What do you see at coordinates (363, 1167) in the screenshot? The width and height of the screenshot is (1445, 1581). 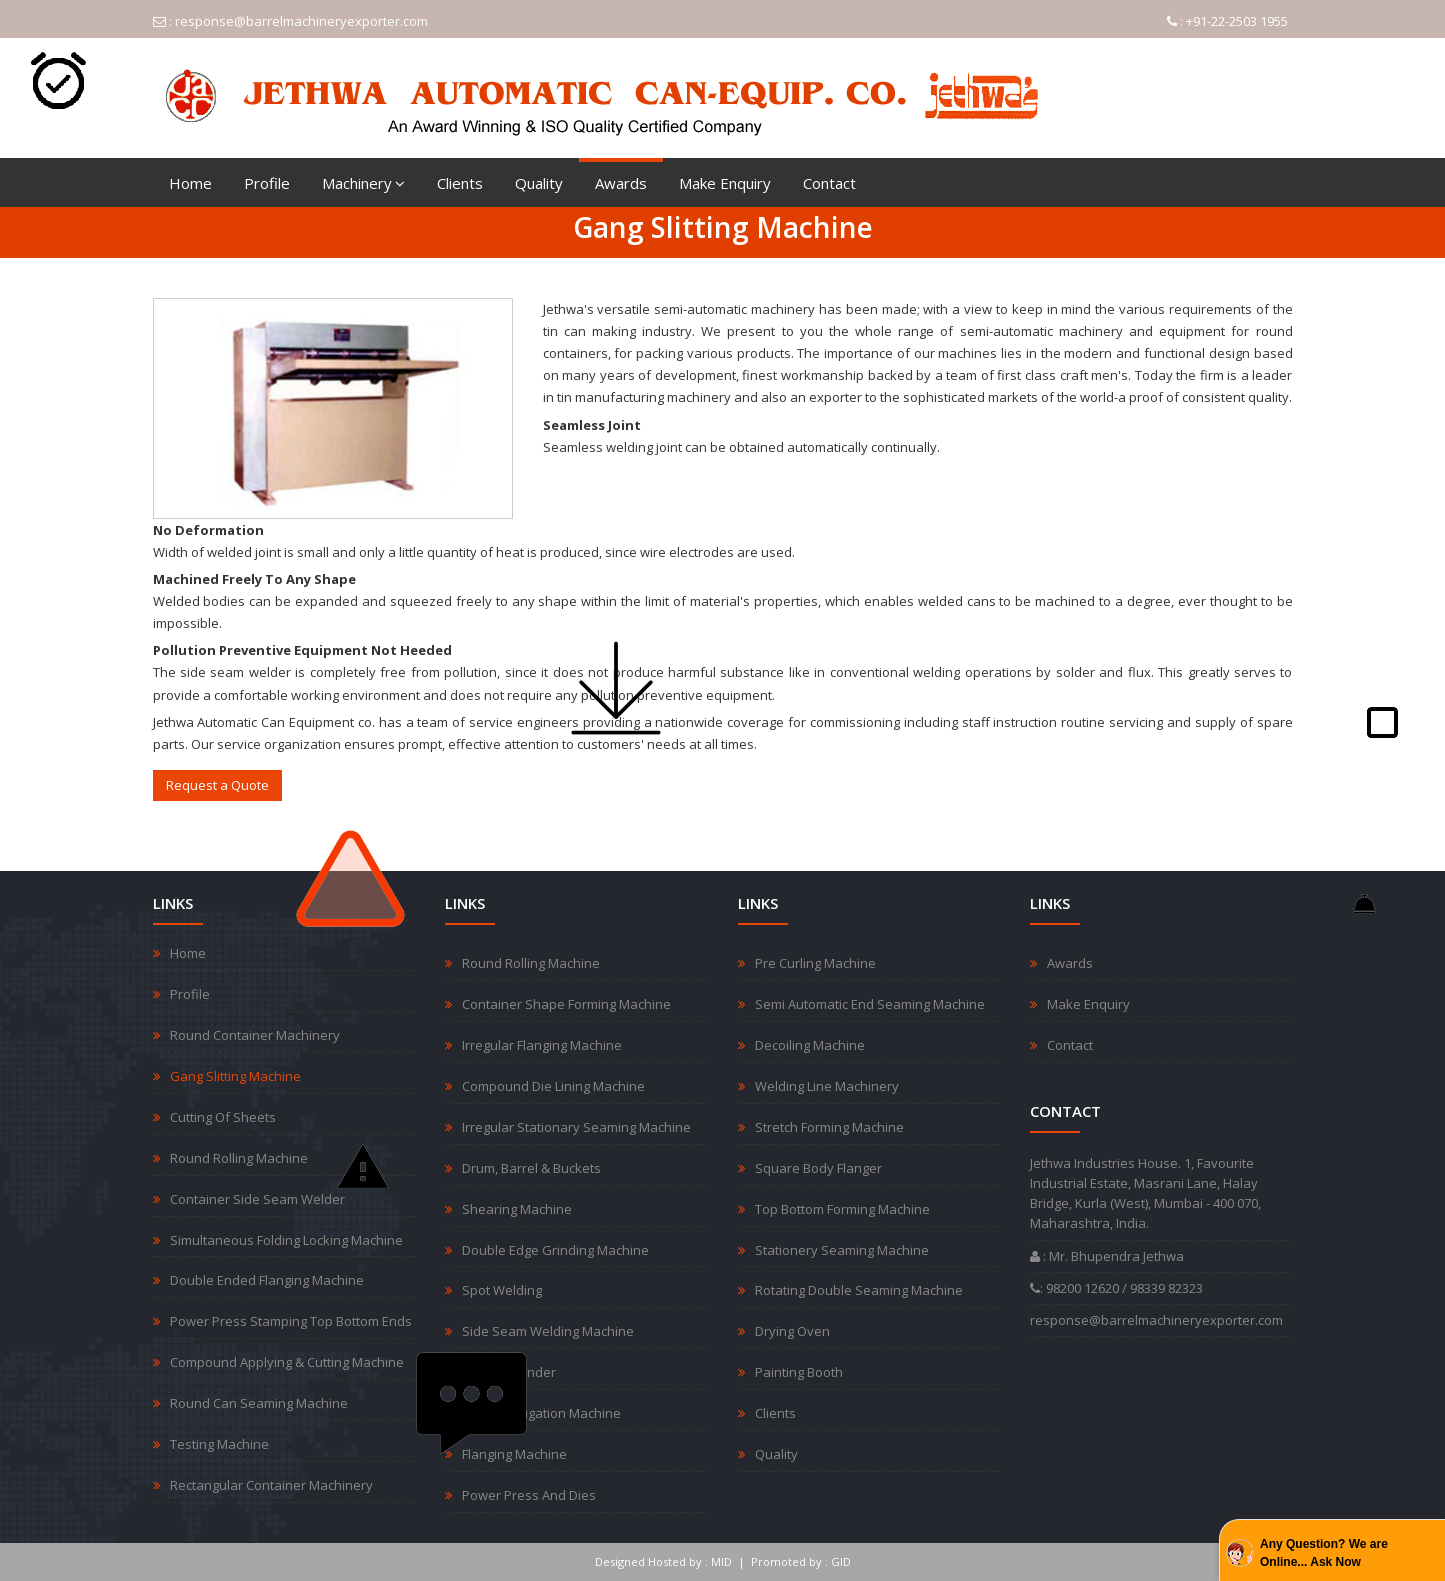 I see `indicates a warning or potential issue` at bounding box center [363, 1167].